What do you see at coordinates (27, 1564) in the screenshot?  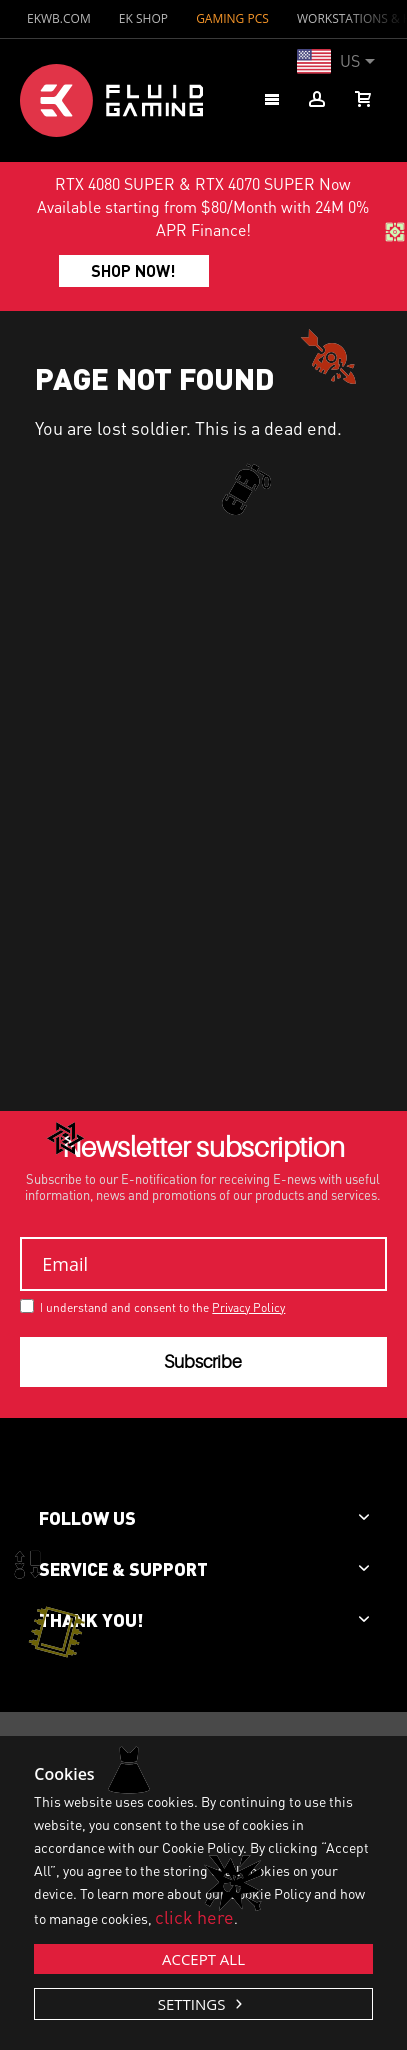 I see `purchase in-game cards or items` at bounding box center [27, 1564].